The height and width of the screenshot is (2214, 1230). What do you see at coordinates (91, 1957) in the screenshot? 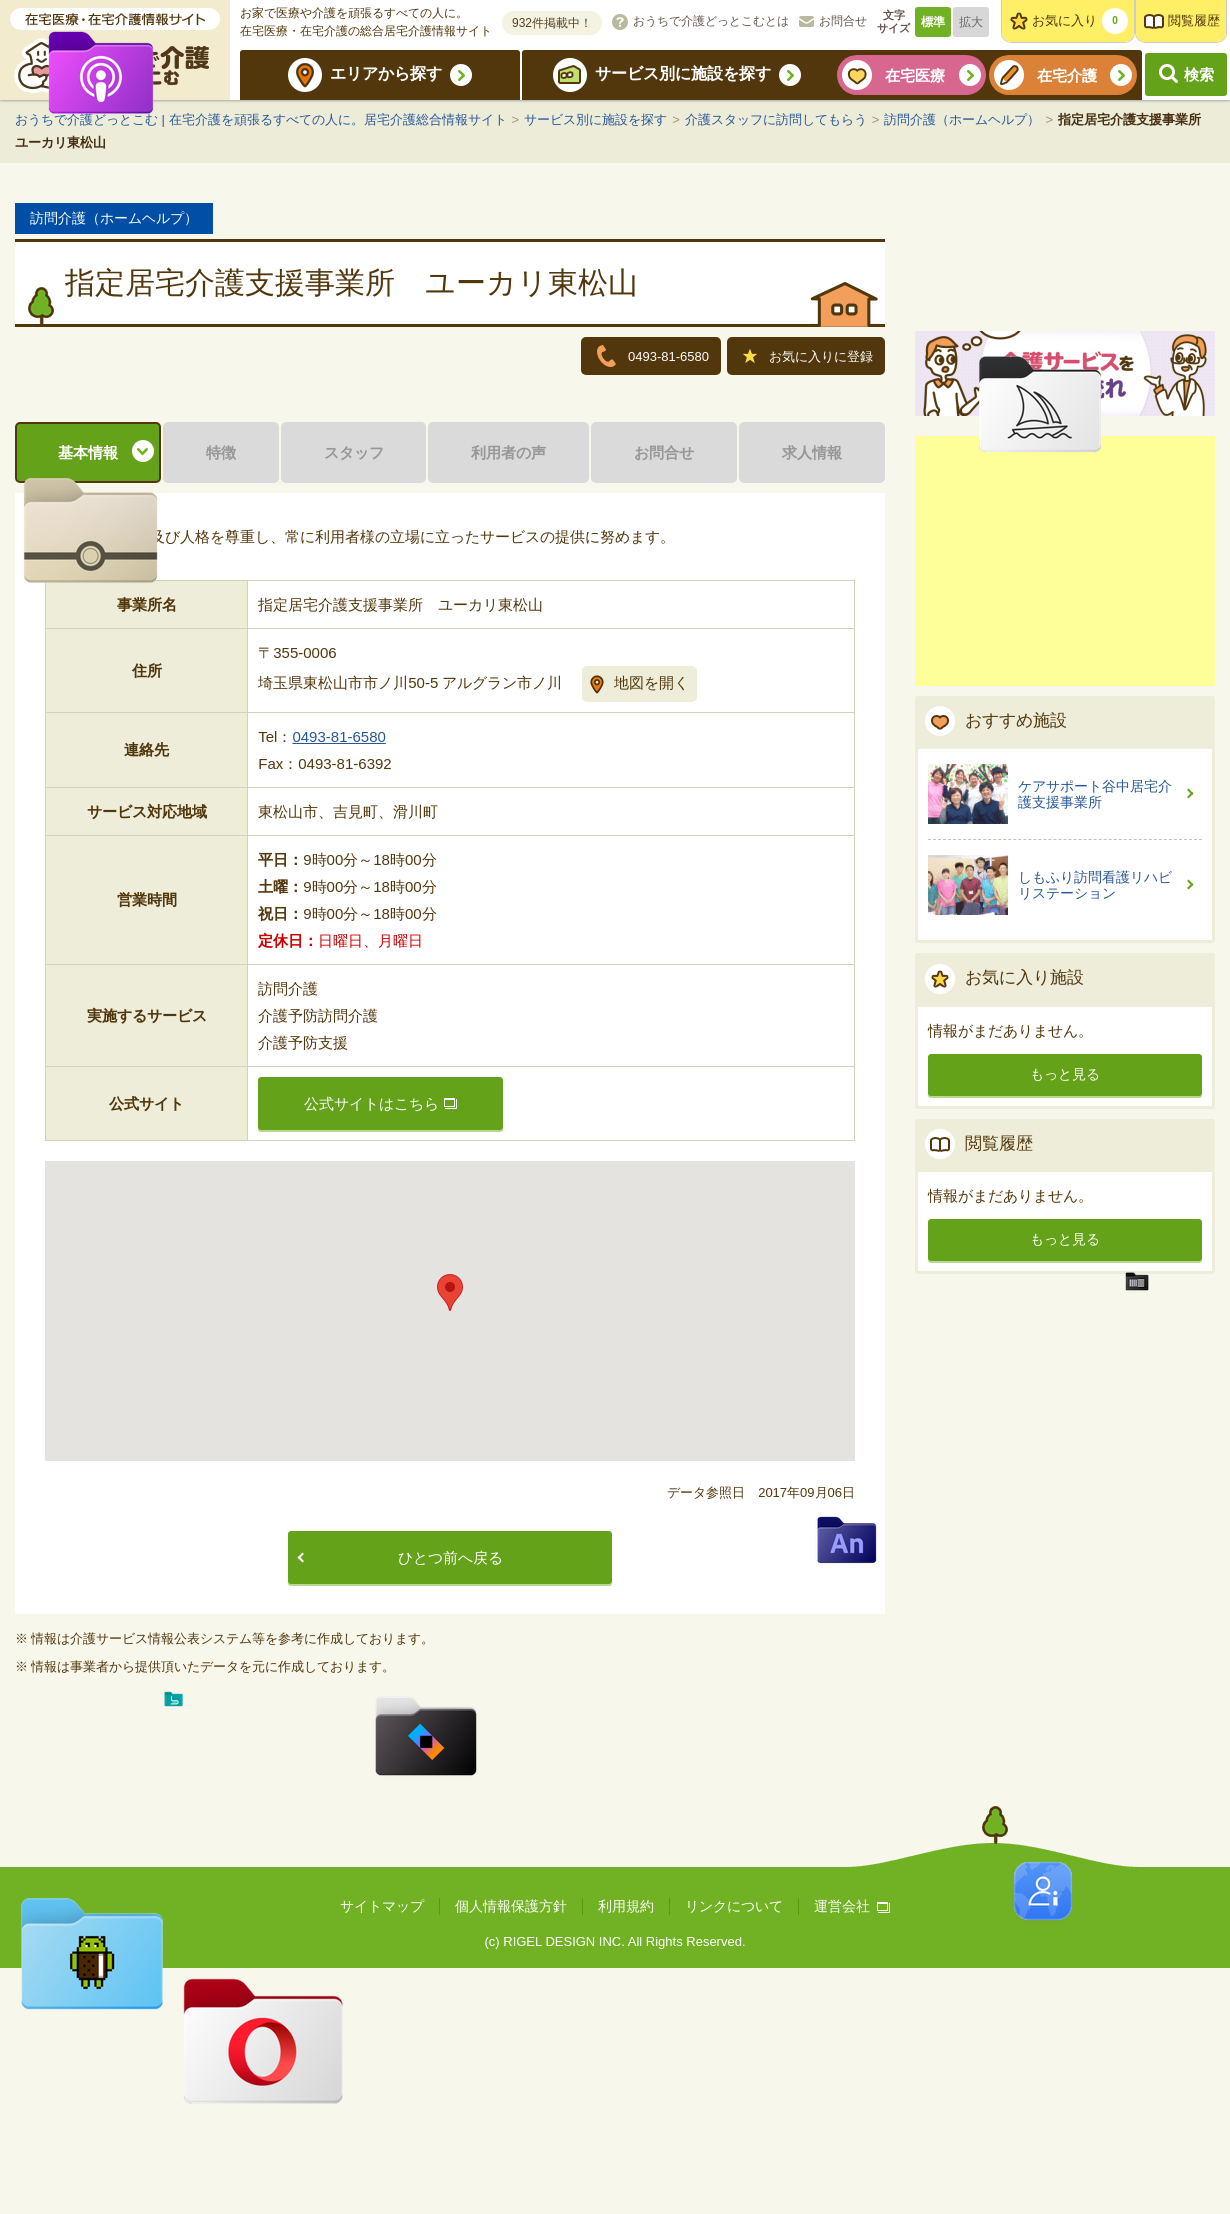
I see `folder containing android app files` at bounding box center [91, 1957].